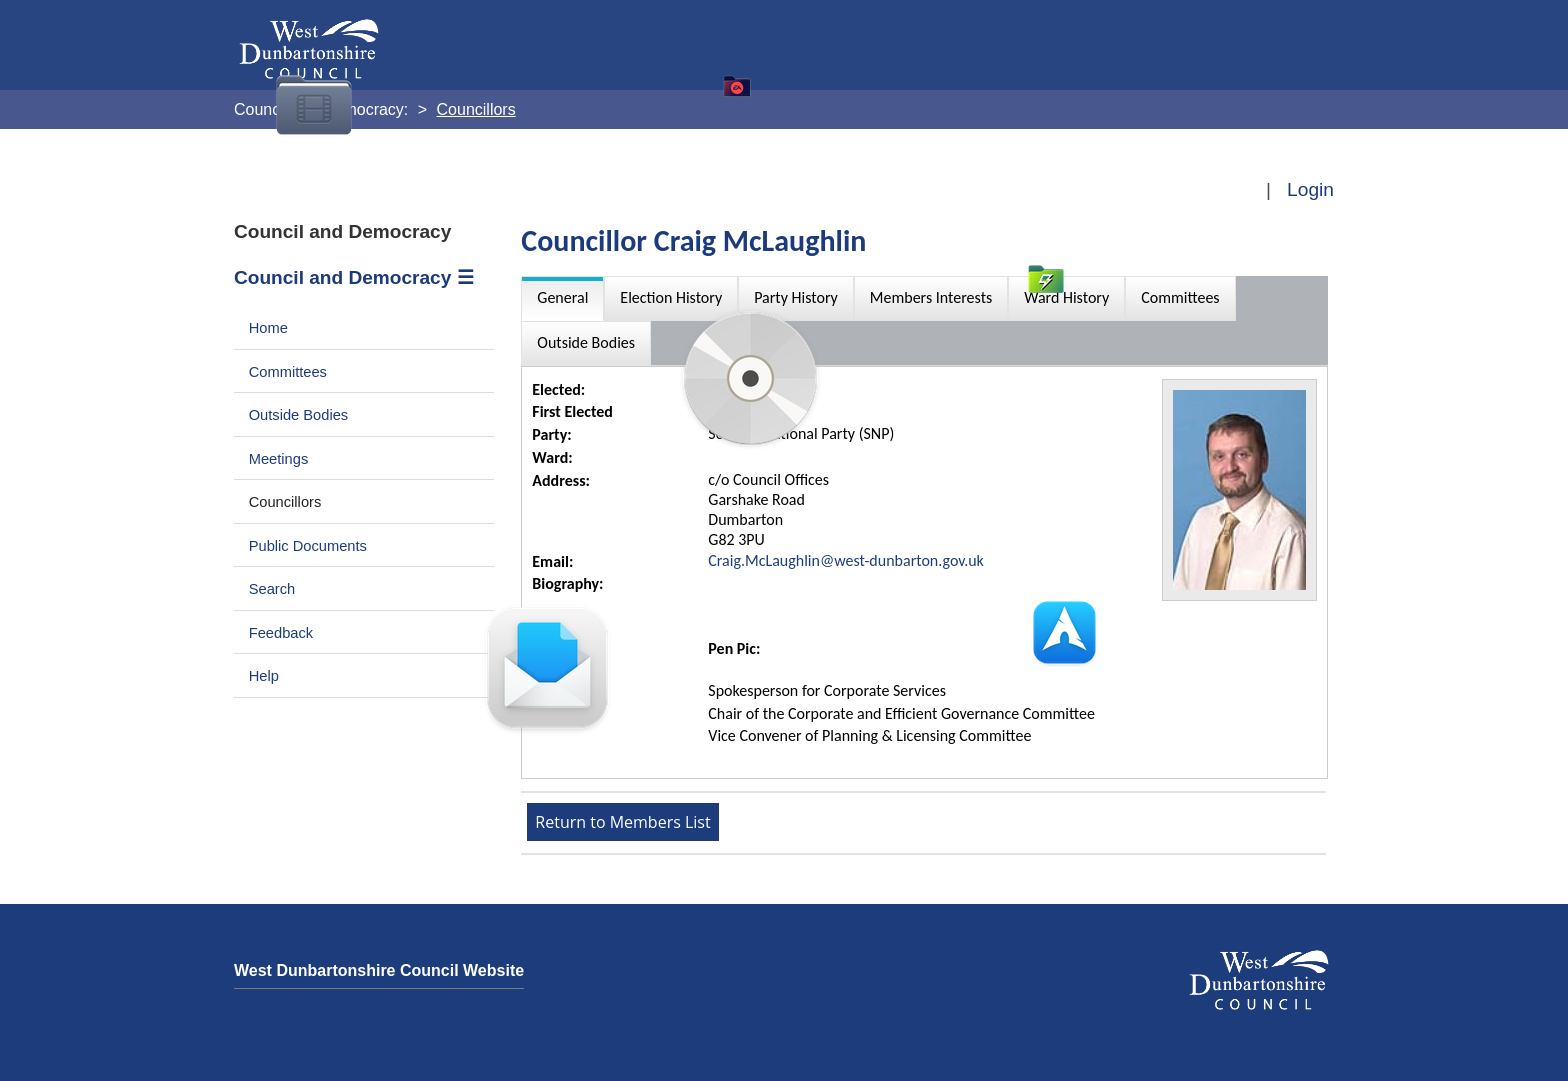 Image resolution: width=1568 pixels, height=1081 pixels. I want to click on open your GameJolt games folder, so click(1046, 280).